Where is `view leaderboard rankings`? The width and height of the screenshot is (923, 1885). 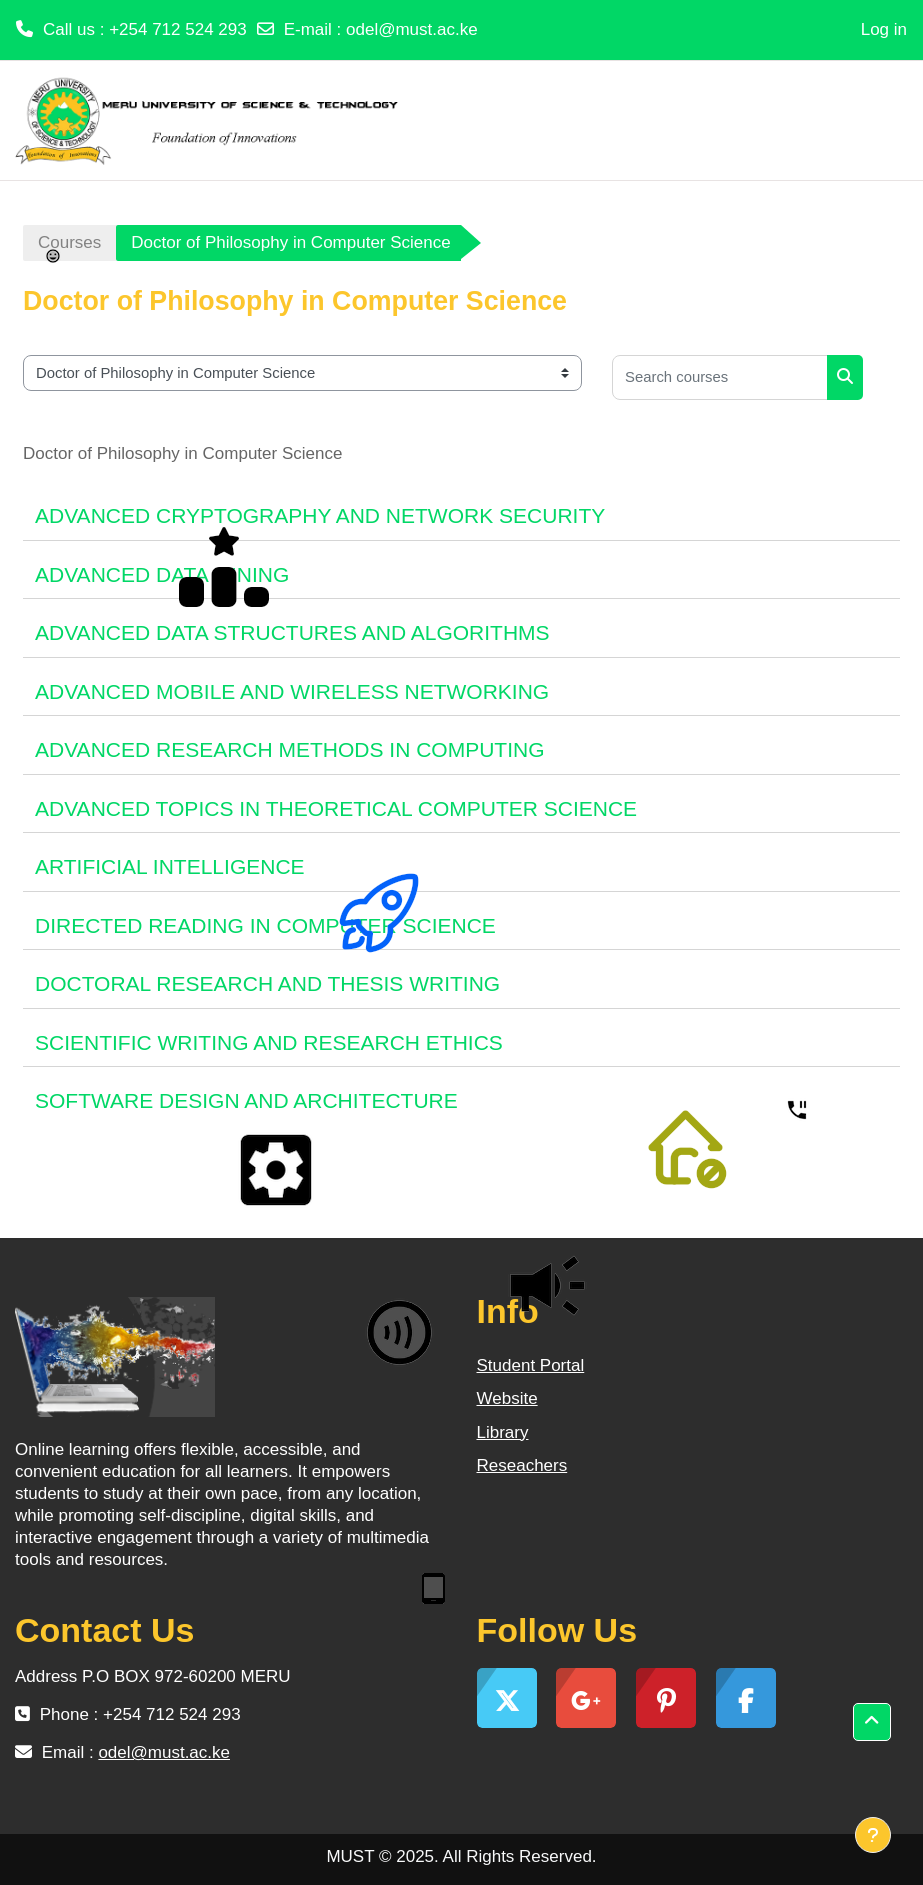 view leaderboard rankings is located at coordinates (224, 567).